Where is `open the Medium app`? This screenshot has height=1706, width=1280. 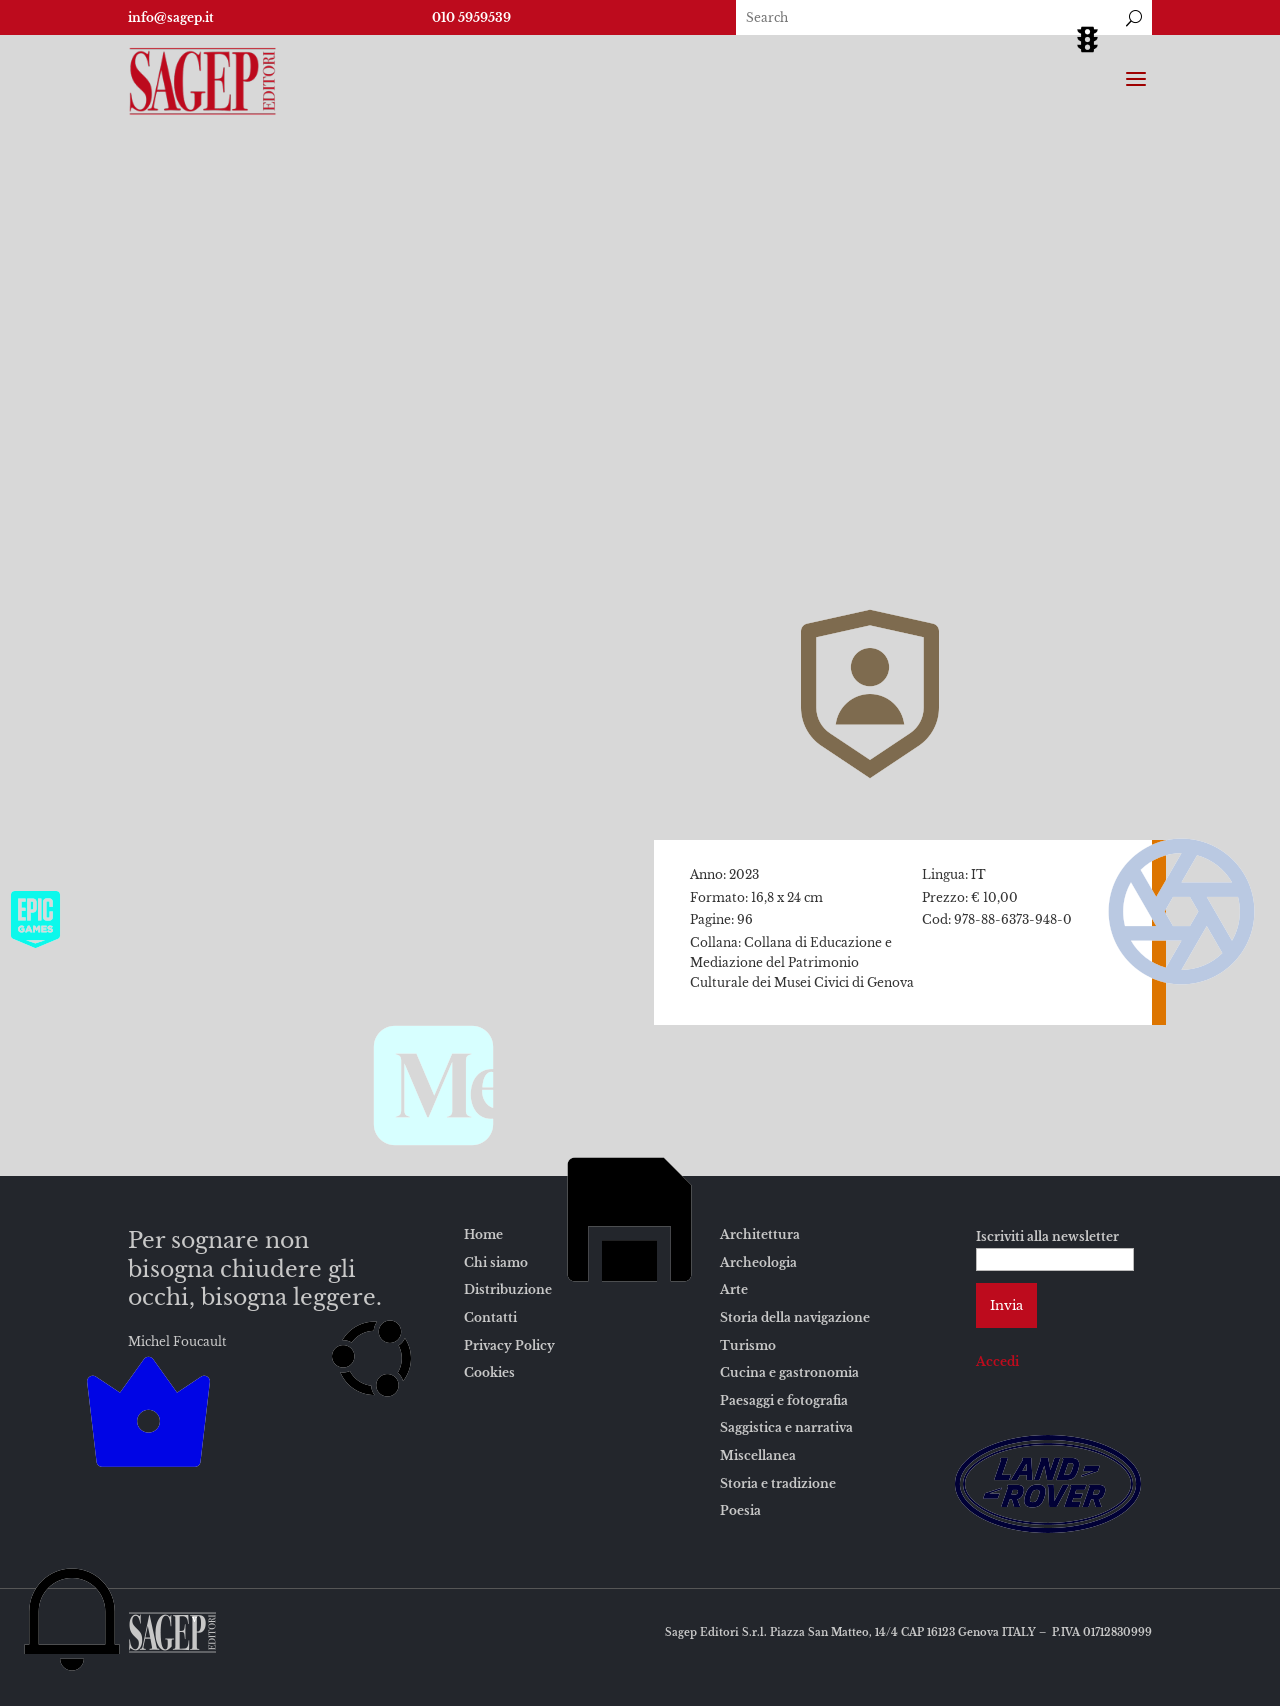
open the Medium app is located at coordinates (433, 1085).